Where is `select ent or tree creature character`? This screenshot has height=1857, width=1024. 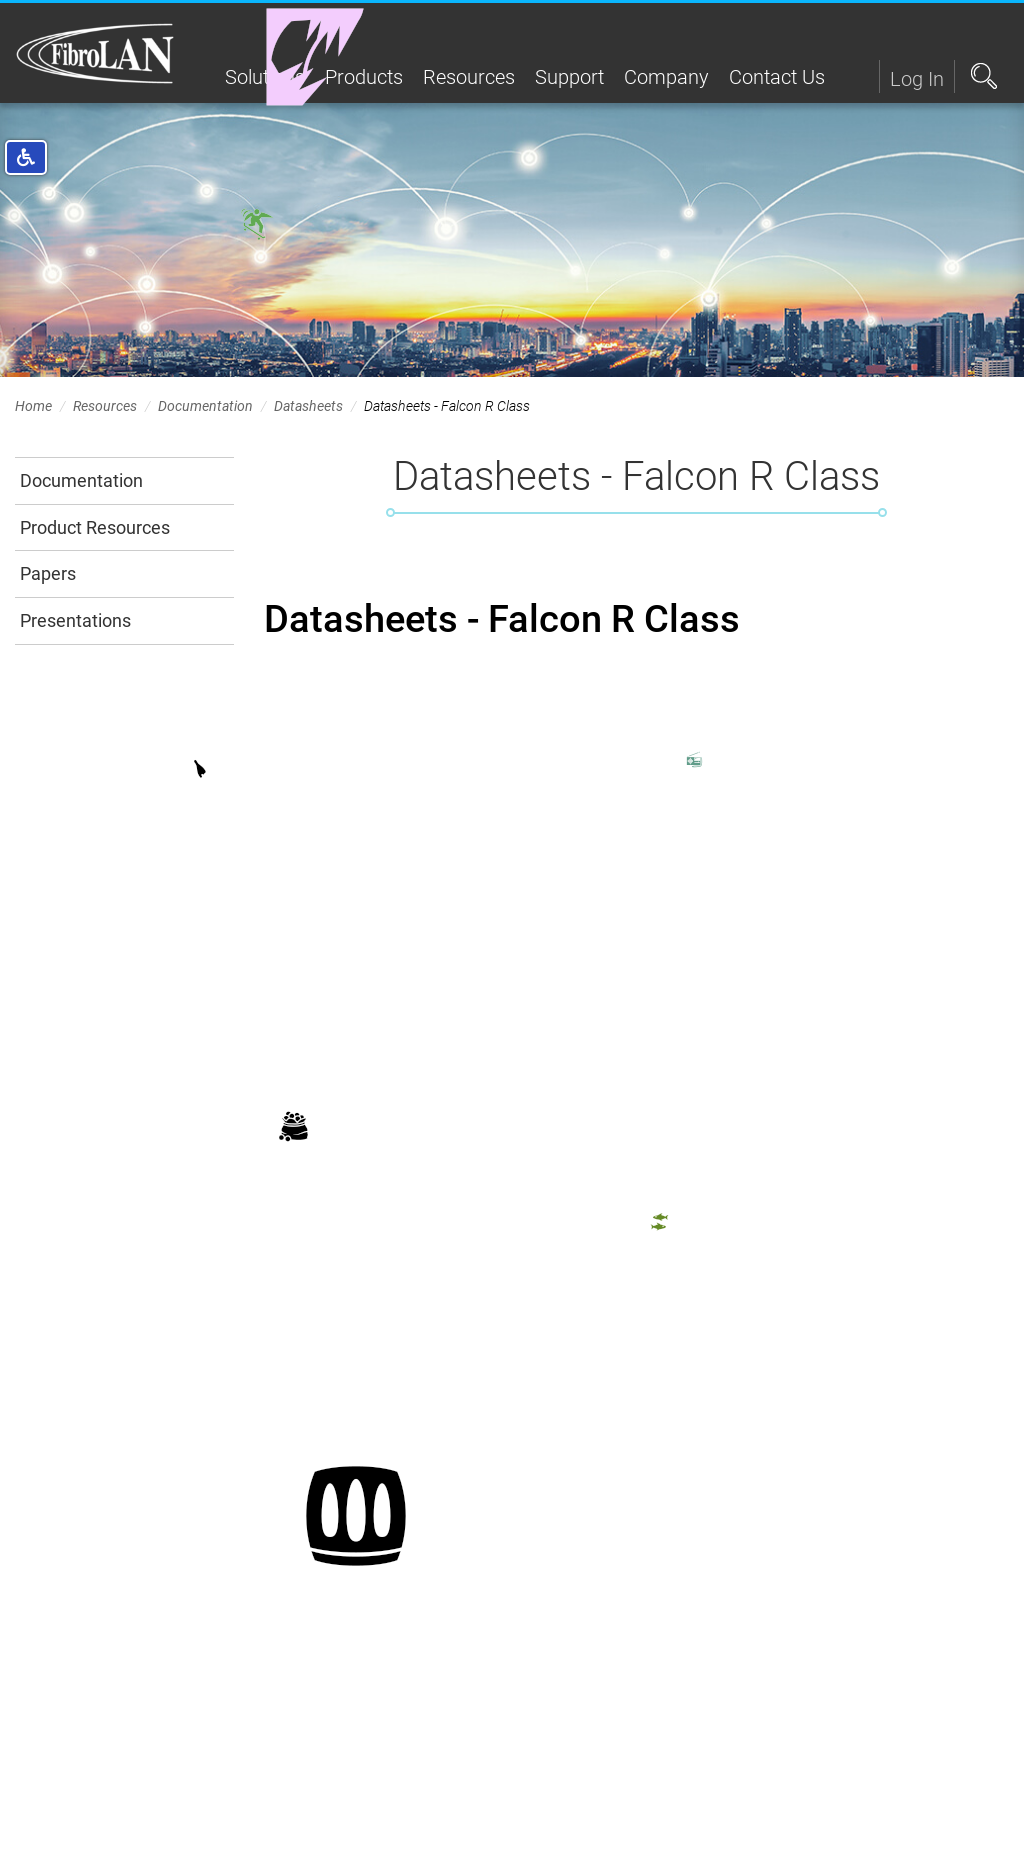
select ent or tree creature character is located at coordinates (315, 57).